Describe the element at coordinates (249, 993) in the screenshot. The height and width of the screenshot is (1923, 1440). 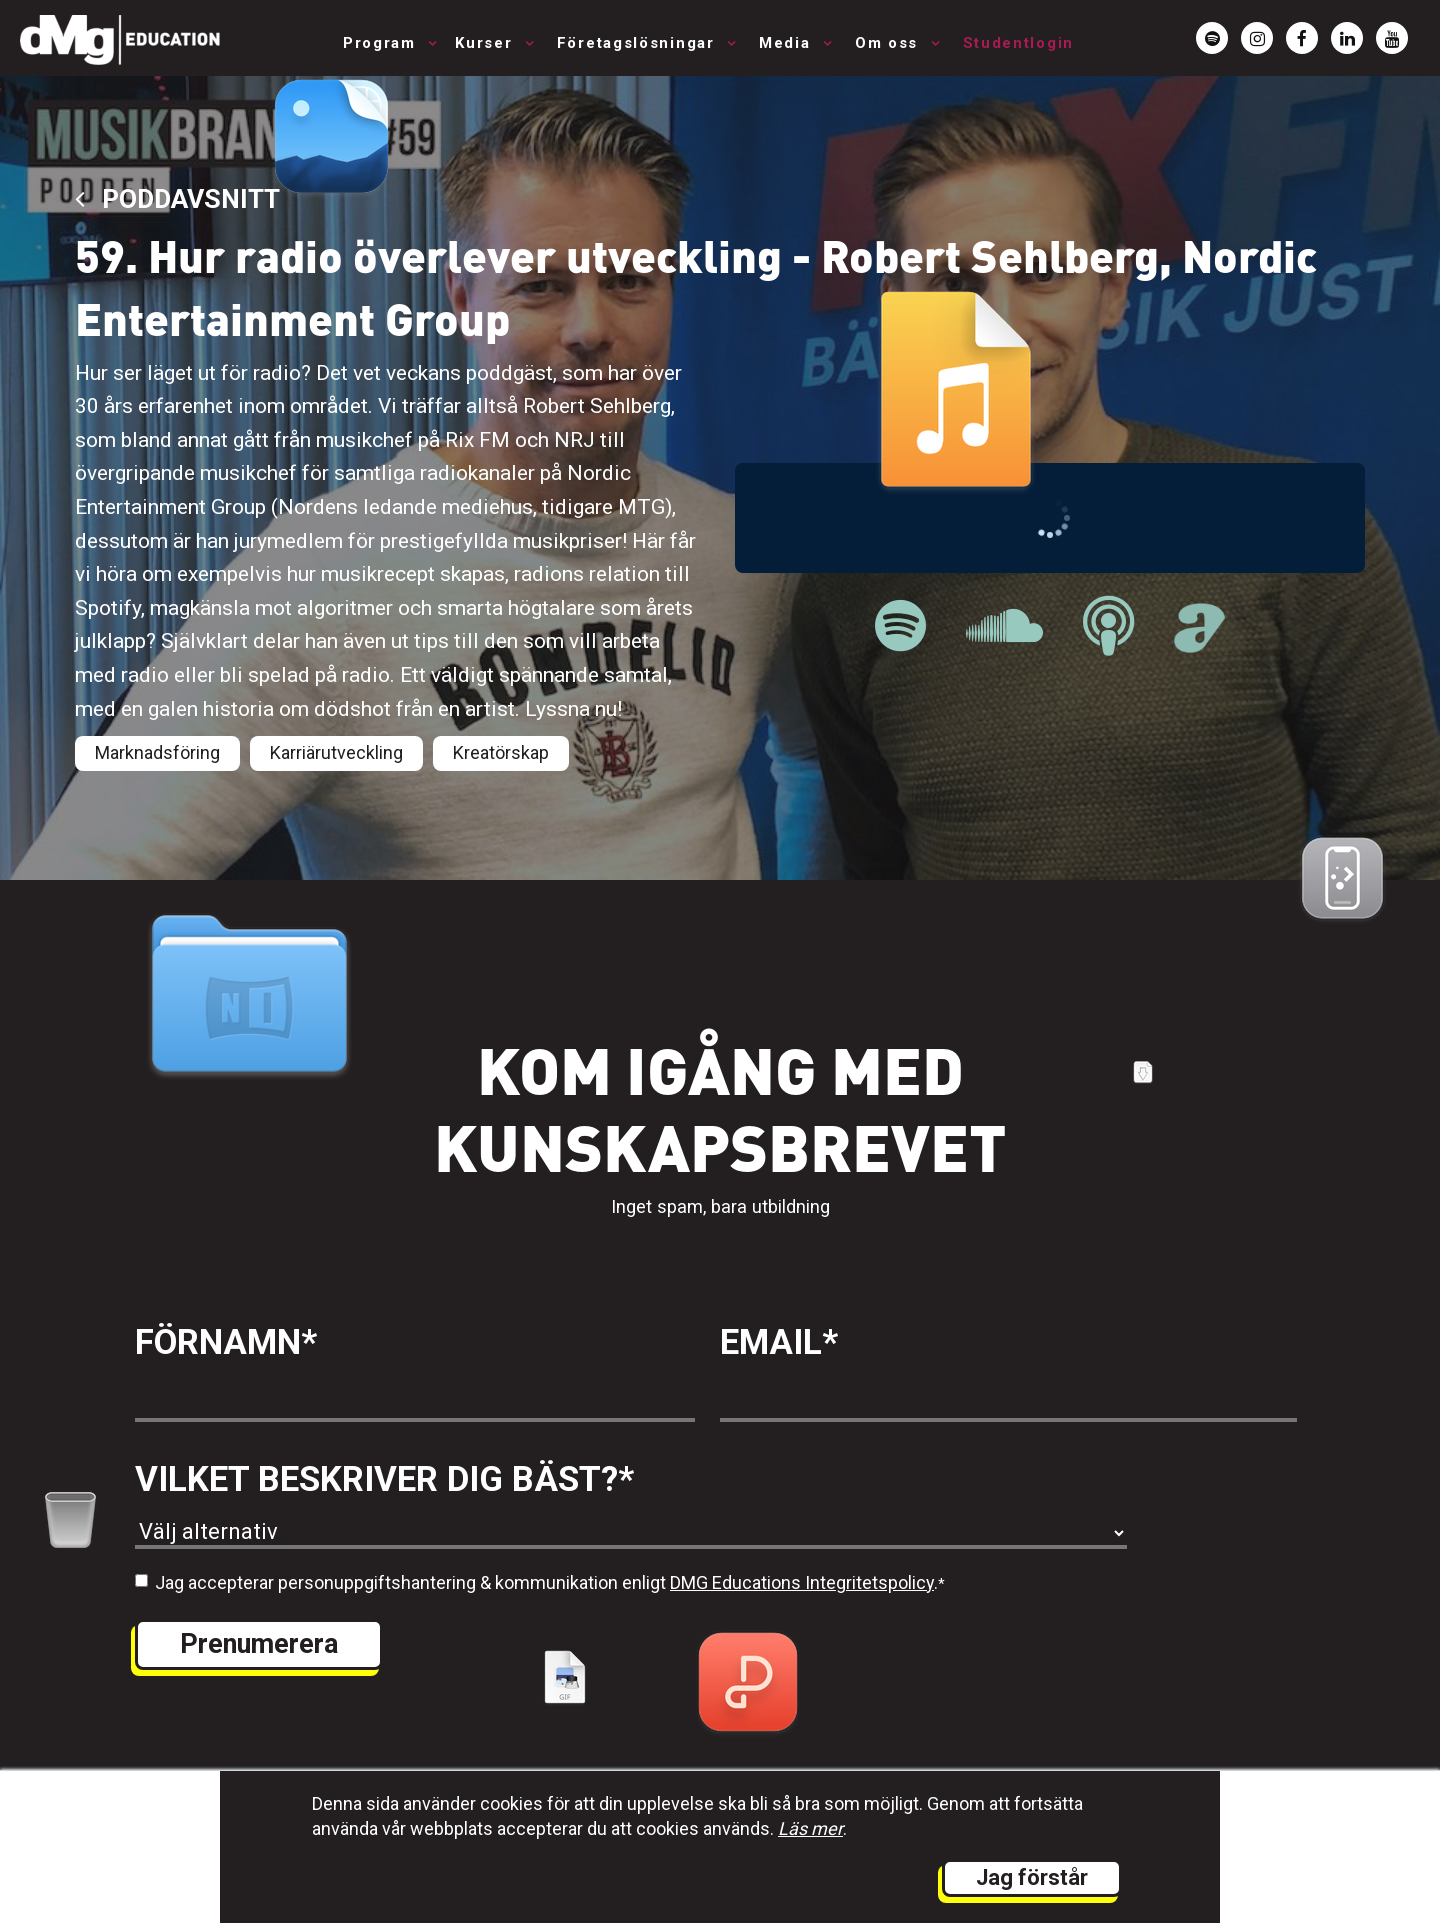
I see `open Native Instruments folder` at that location.